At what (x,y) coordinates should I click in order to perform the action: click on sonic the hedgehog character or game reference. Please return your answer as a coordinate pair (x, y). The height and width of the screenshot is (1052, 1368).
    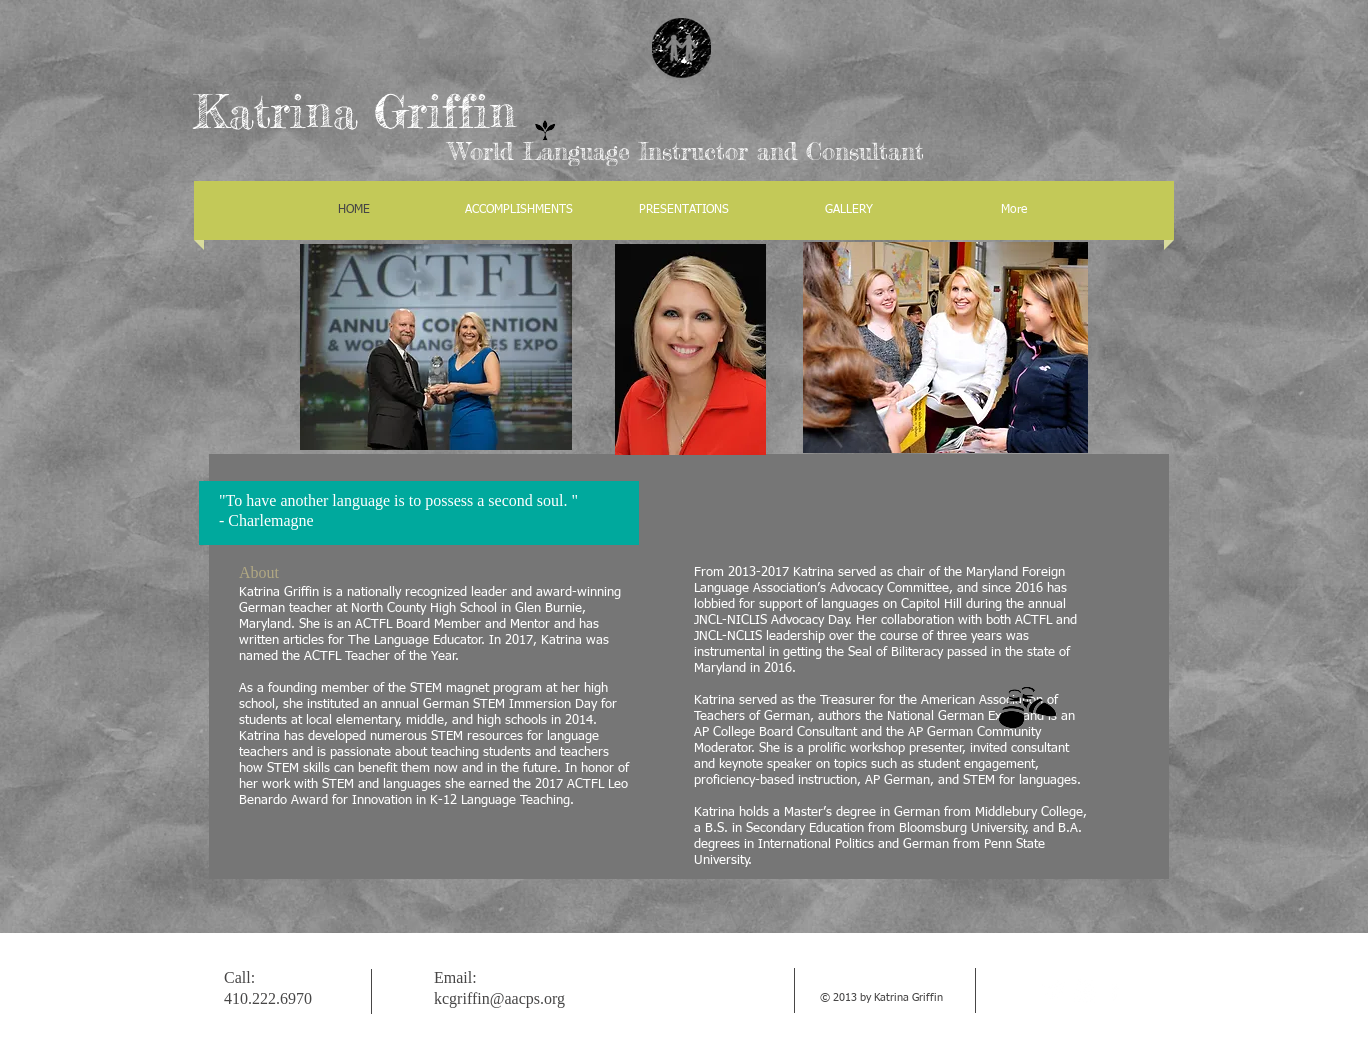
    Looking at the image, I should click on (1027, 707).